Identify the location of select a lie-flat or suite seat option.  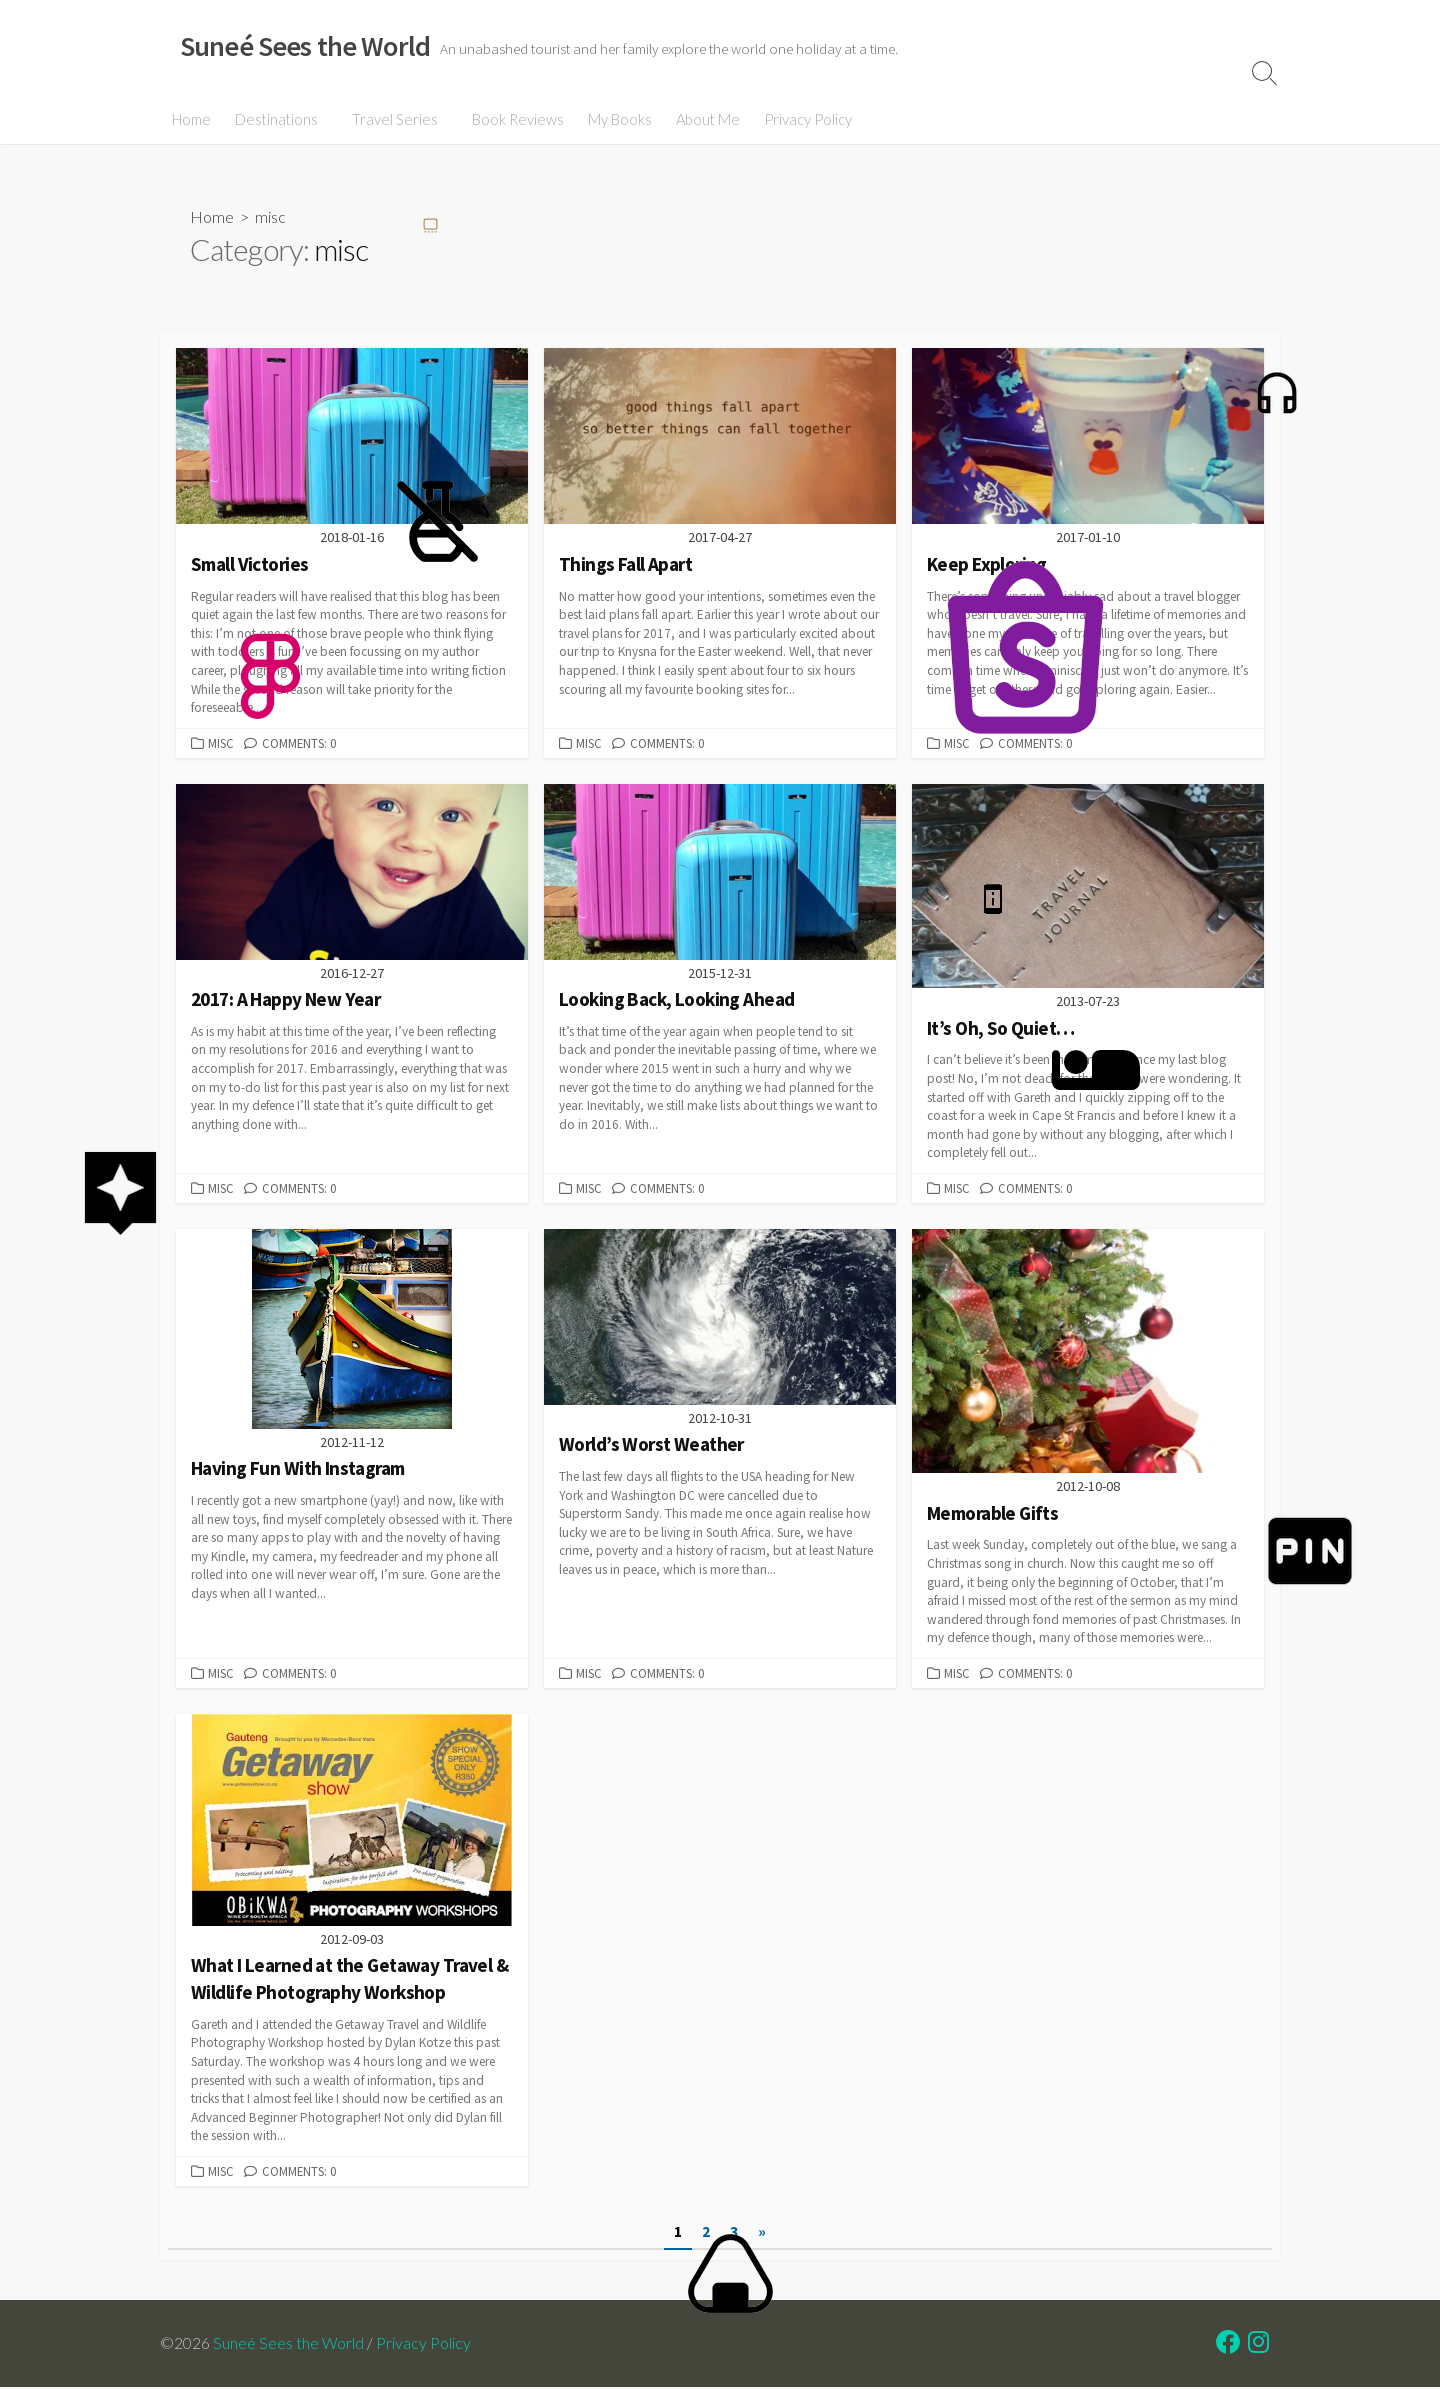
(1096, 1070).